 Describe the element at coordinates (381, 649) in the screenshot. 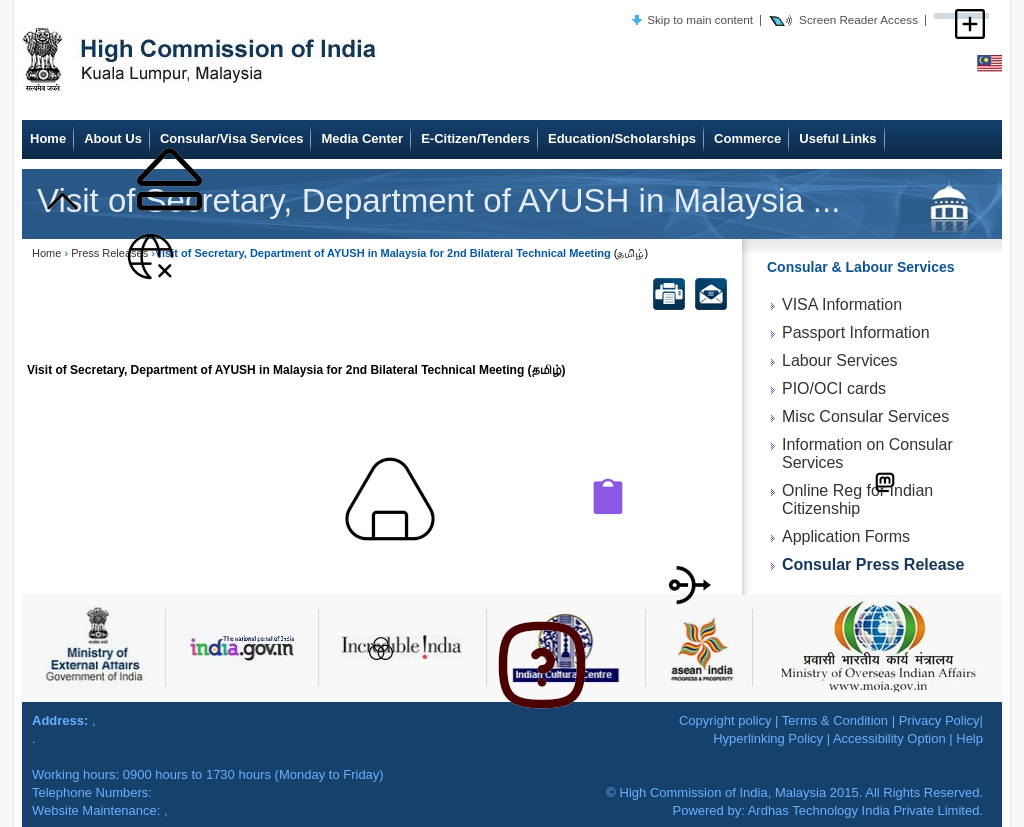

I see `view overlapping data or shared elements` at that location.